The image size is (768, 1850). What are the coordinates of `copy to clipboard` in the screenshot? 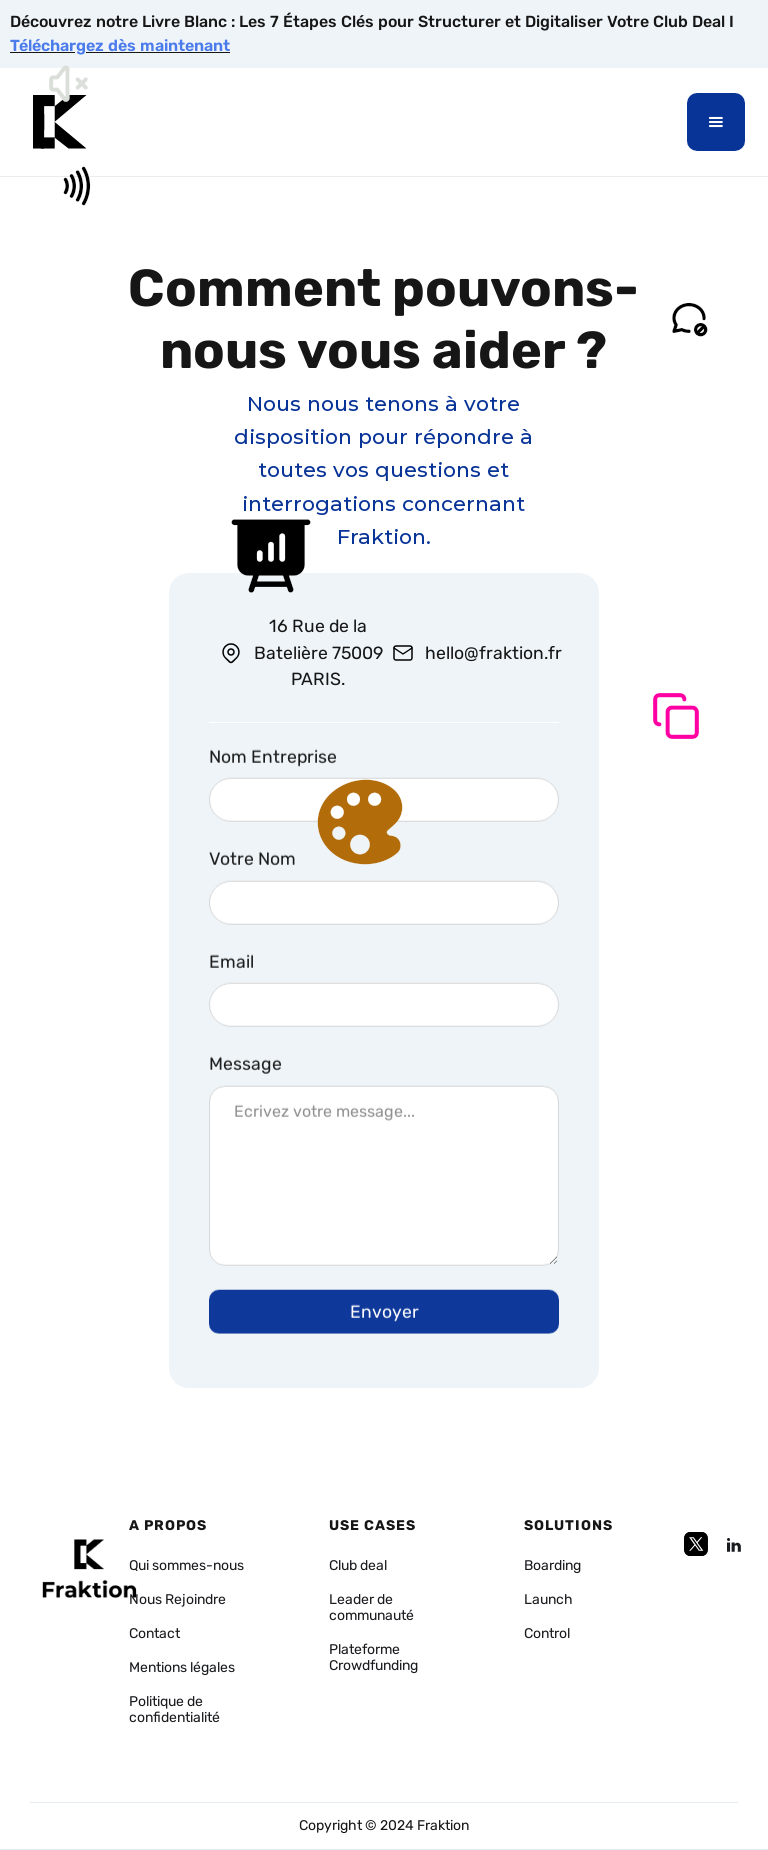 It's located at (676, 716).